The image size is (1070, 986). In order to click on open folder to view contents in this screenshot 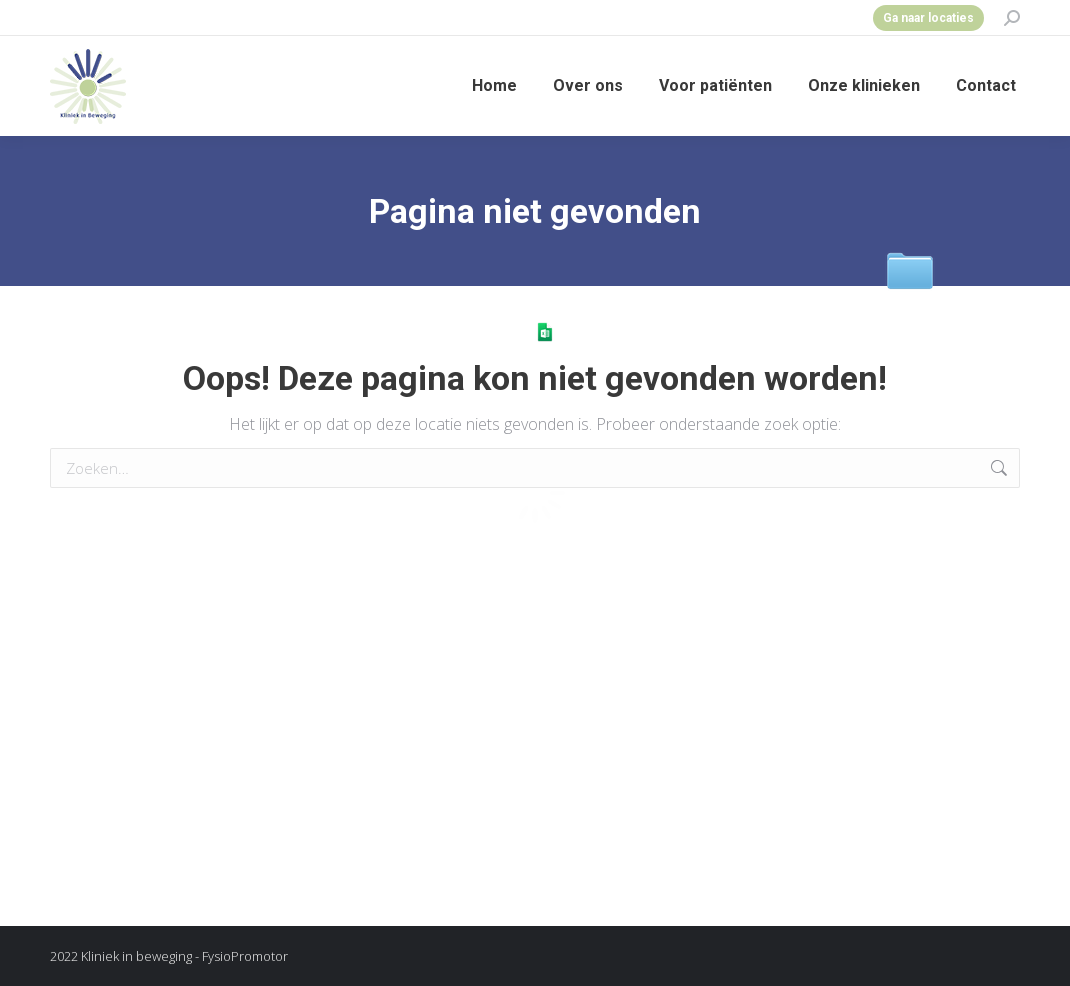, I will do `click(910, 271)`.